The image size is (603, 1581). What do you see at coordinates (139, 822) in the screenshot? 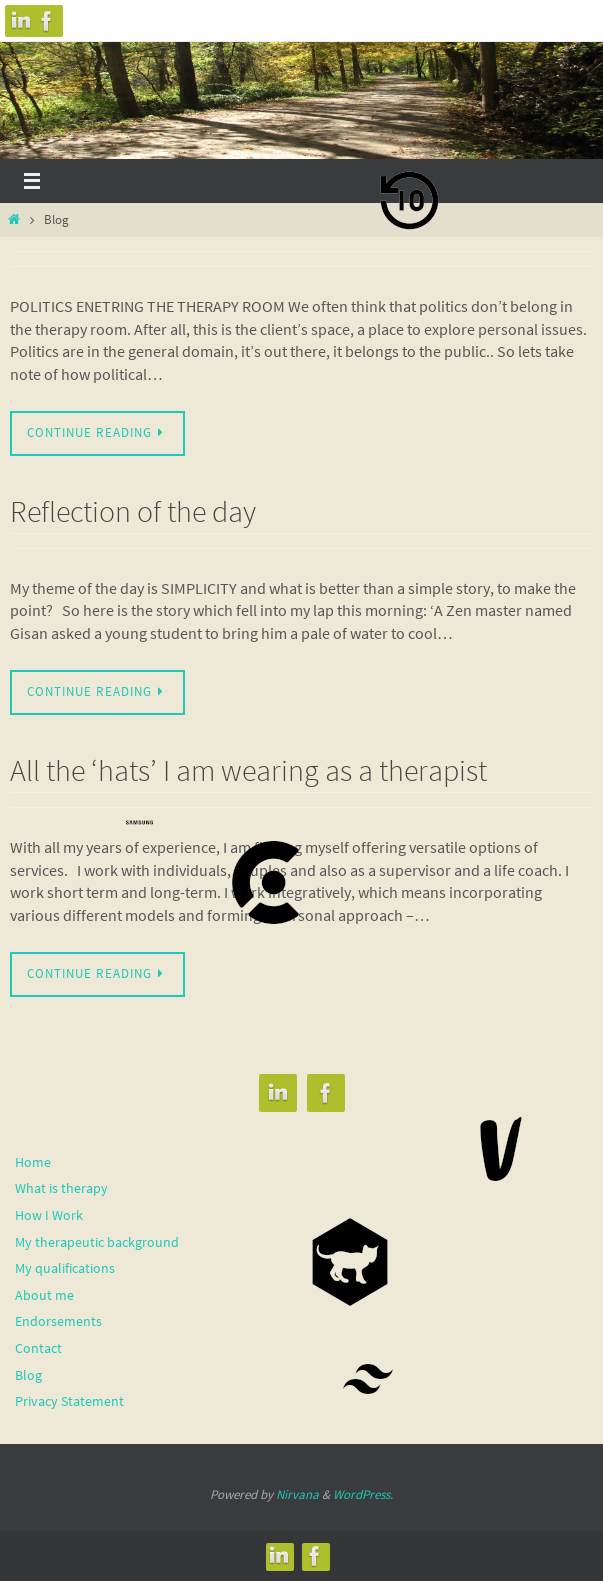
I see `Samsung brand logo` at bounding box center [139, 822].